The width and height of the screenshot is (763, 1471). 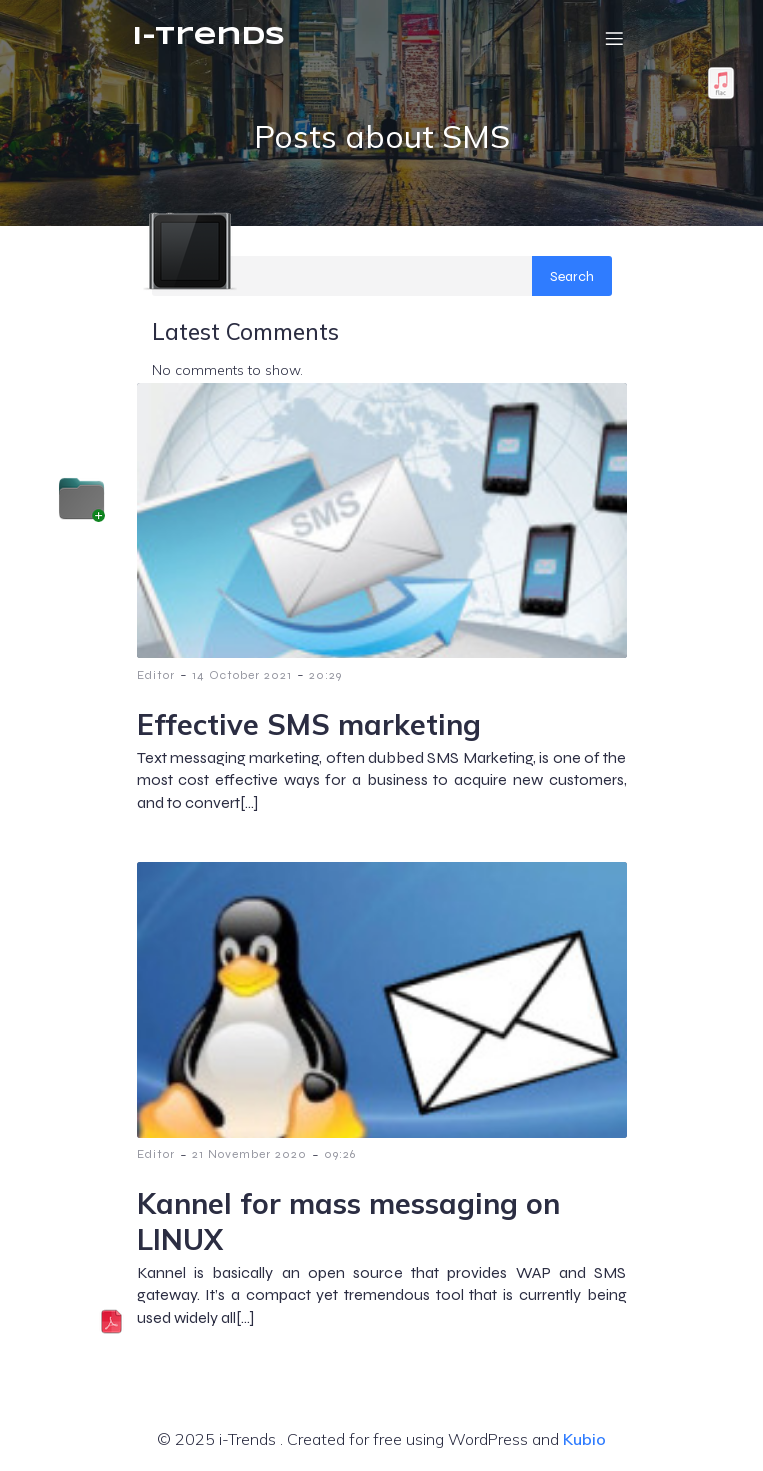 What do you see at coordinates (190, 251) in the screenshot?
I see `iPod nano device connected` at bounding box center [190, 251].